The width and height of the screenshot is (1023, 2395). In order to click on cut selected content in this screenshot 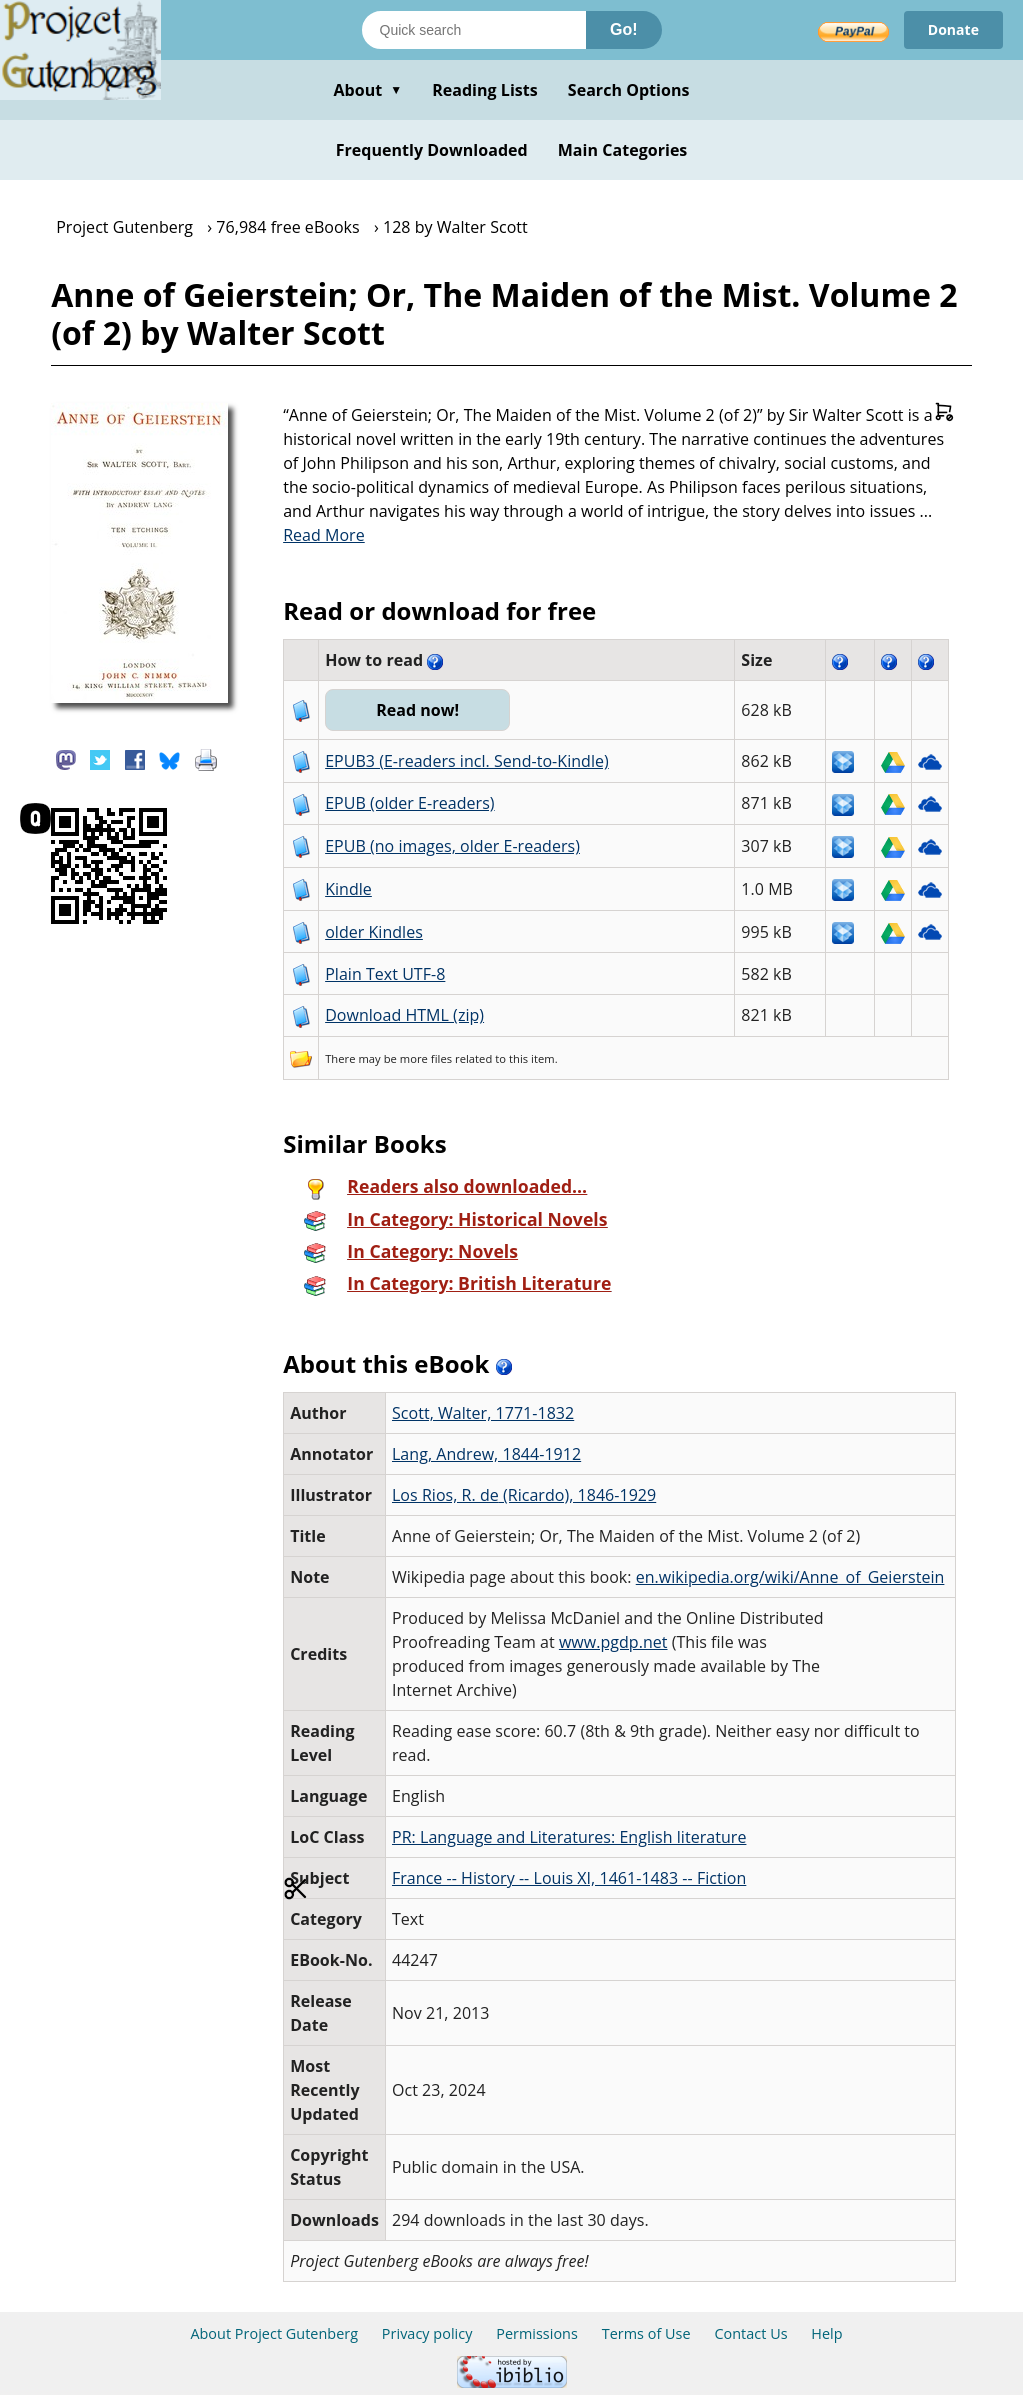, I will do `click(296, 1888)`.